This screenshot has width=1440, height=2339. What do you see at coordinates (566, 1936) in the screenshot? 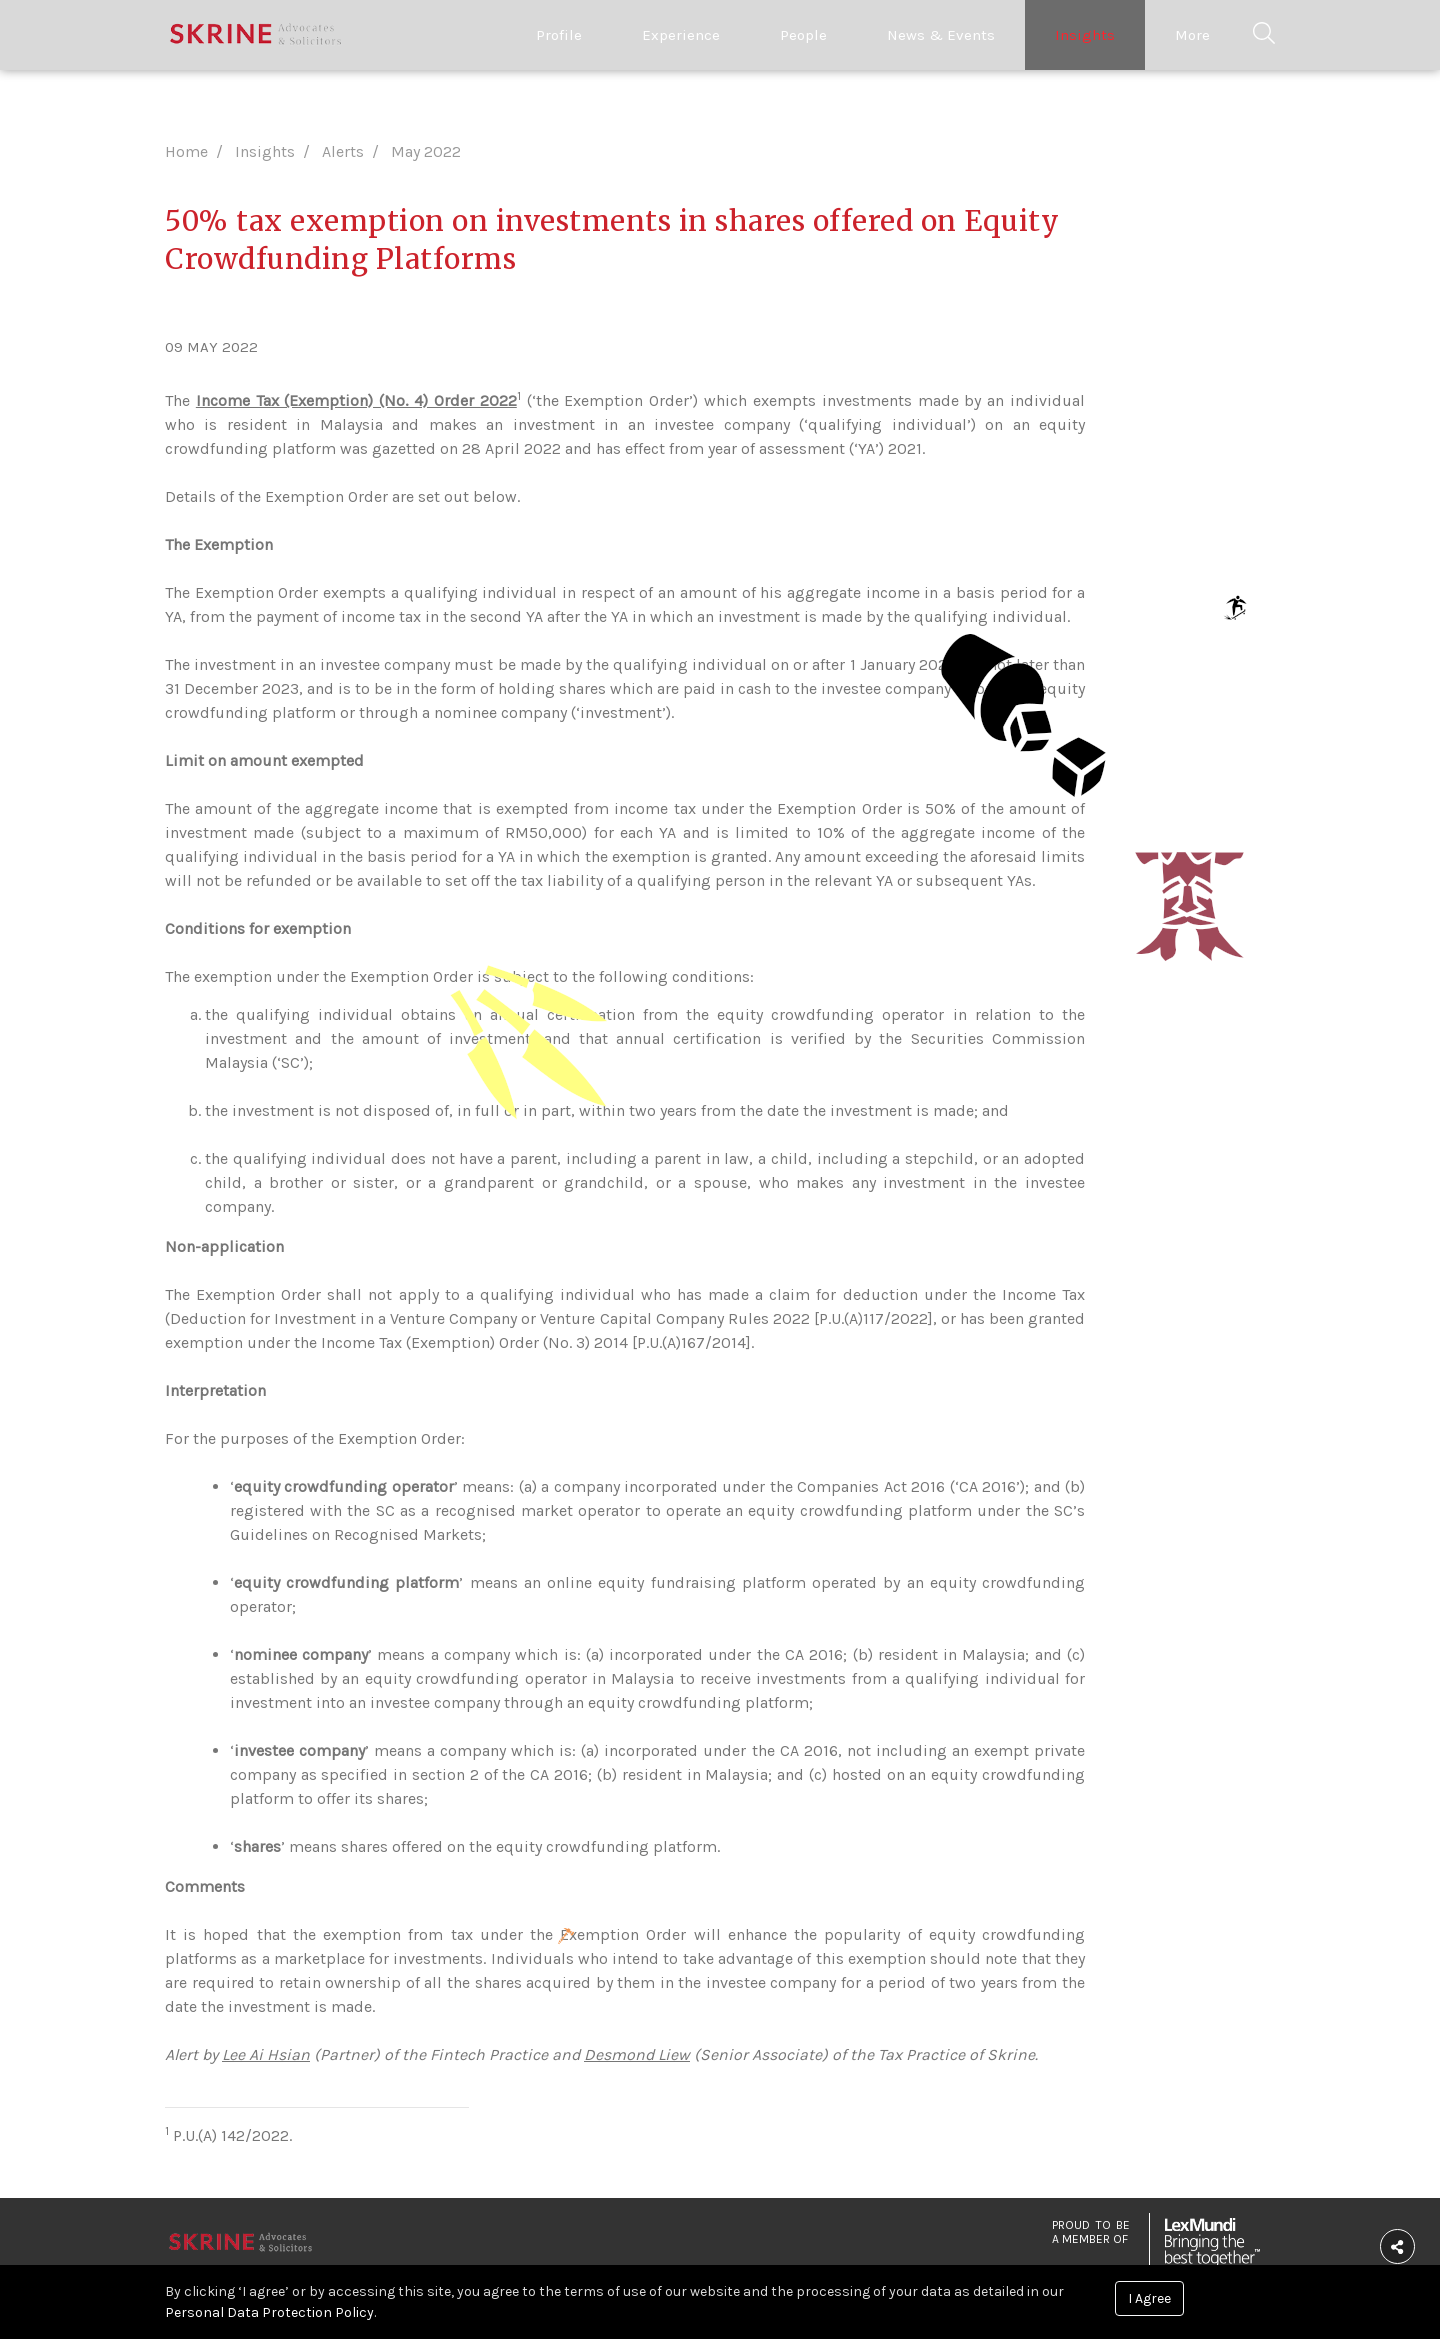
I see `access building or construction tools` at bounding box center [566, 1936].